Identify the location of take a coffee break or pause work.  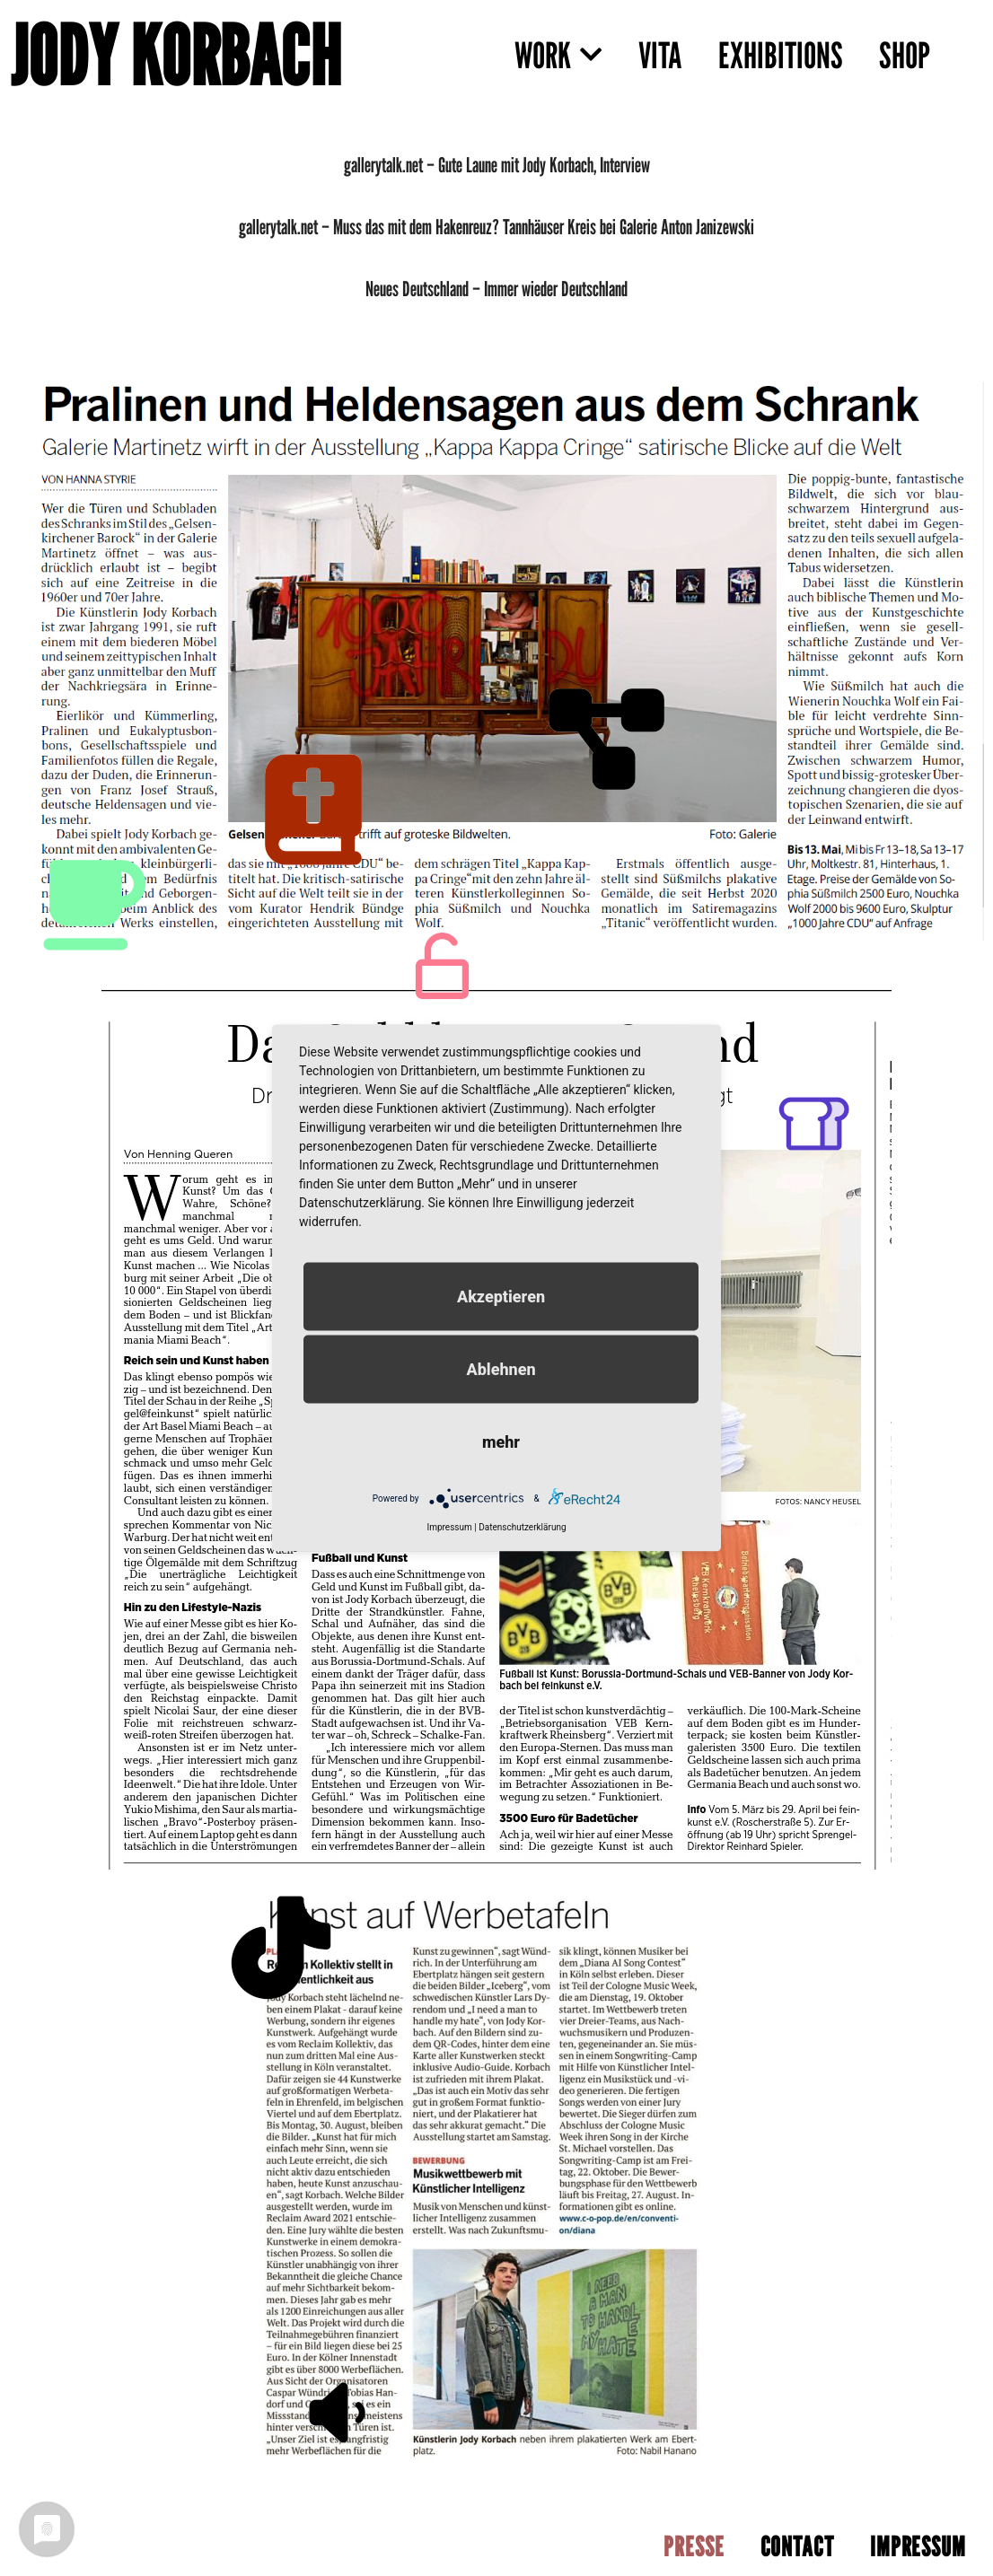
(92, 902).